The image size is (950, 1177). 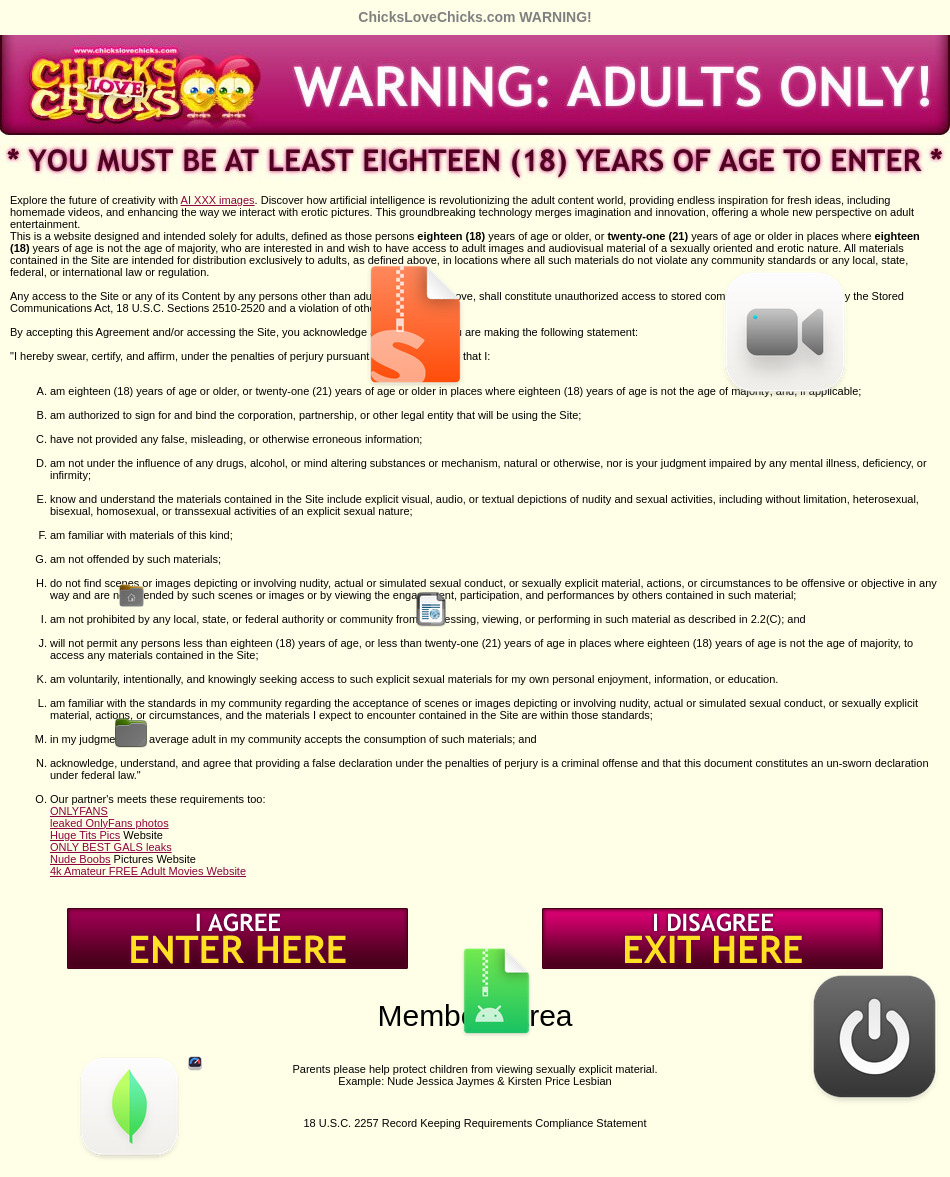 I want to click on sogou input method skin file, so click(x=415, y=326).